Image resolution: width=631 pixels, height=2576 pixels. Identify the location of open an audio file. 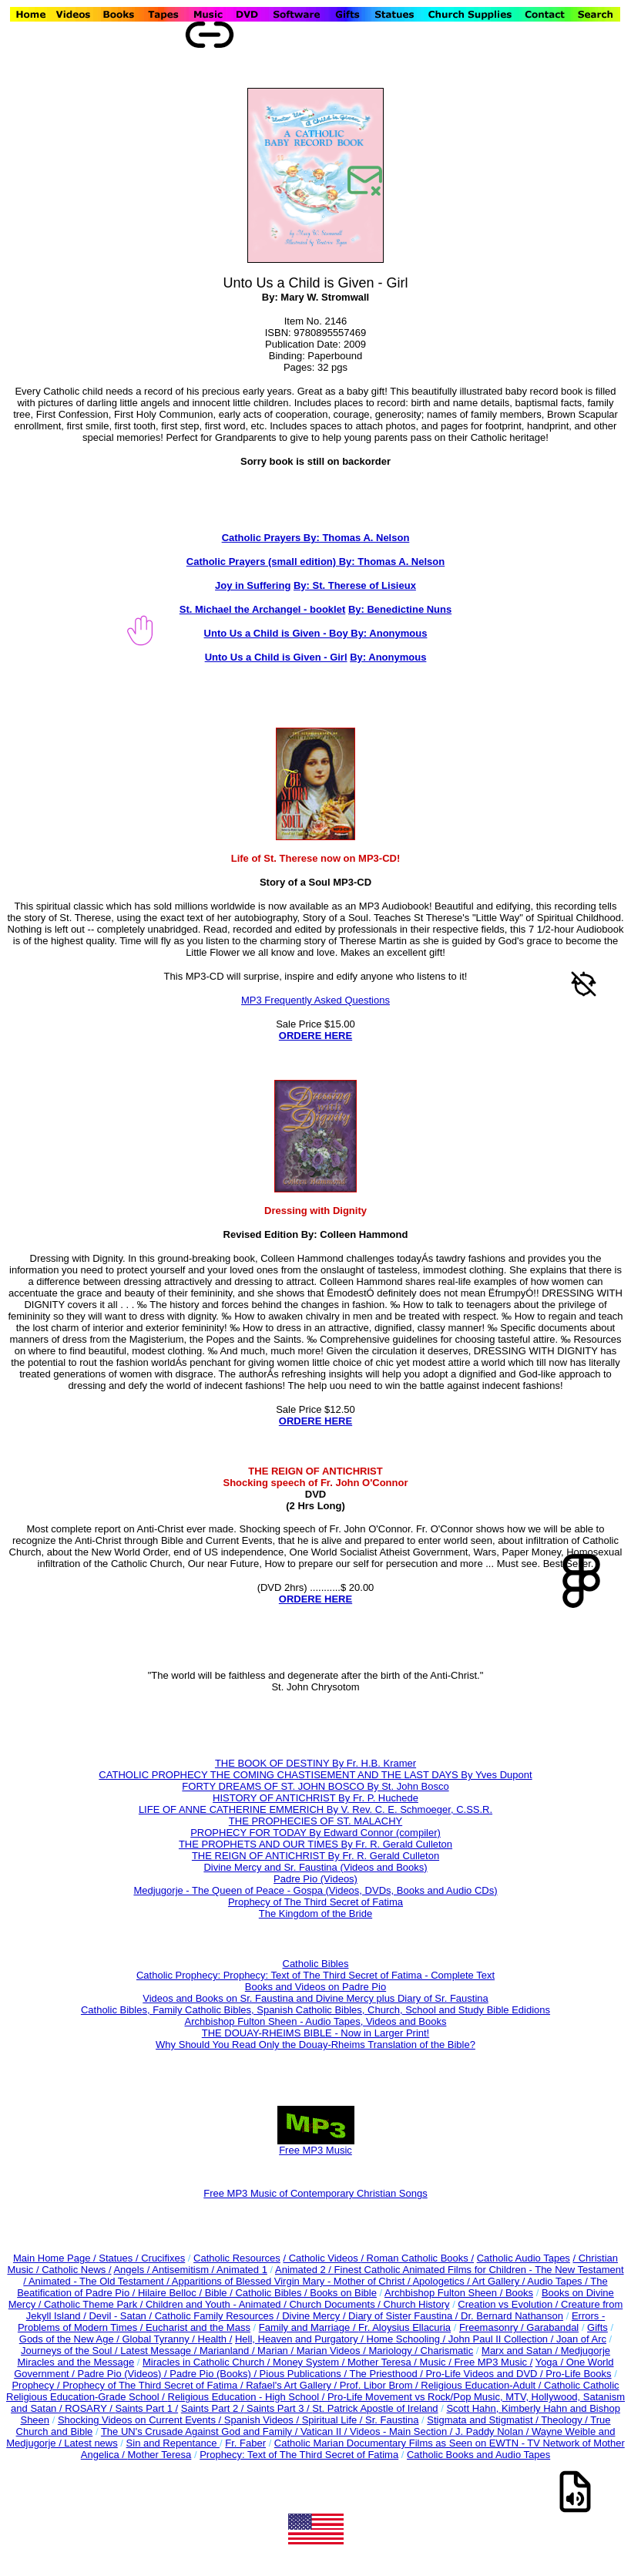
(575, 2491).